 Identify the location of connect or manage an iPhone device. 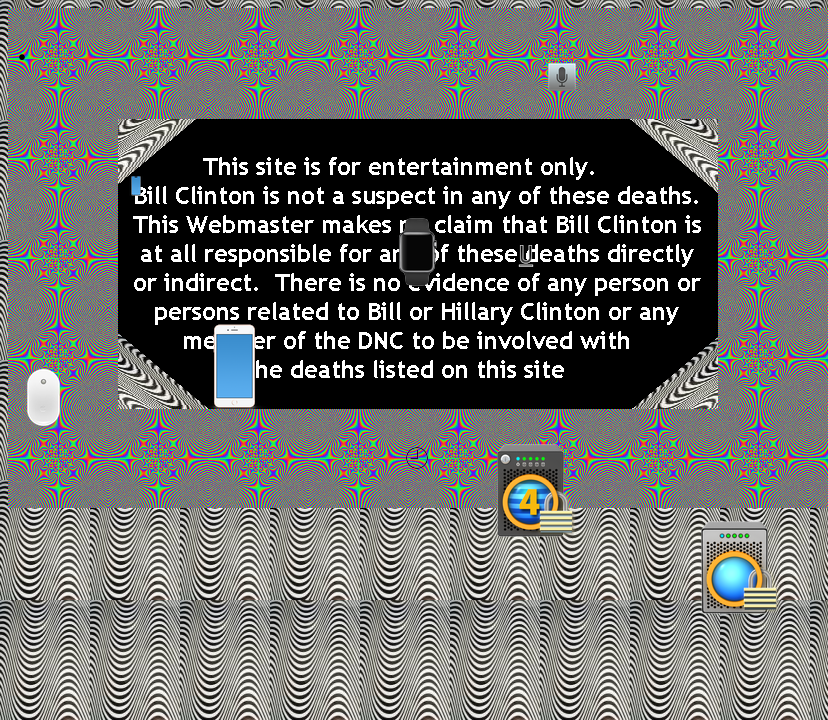
(234, 367).